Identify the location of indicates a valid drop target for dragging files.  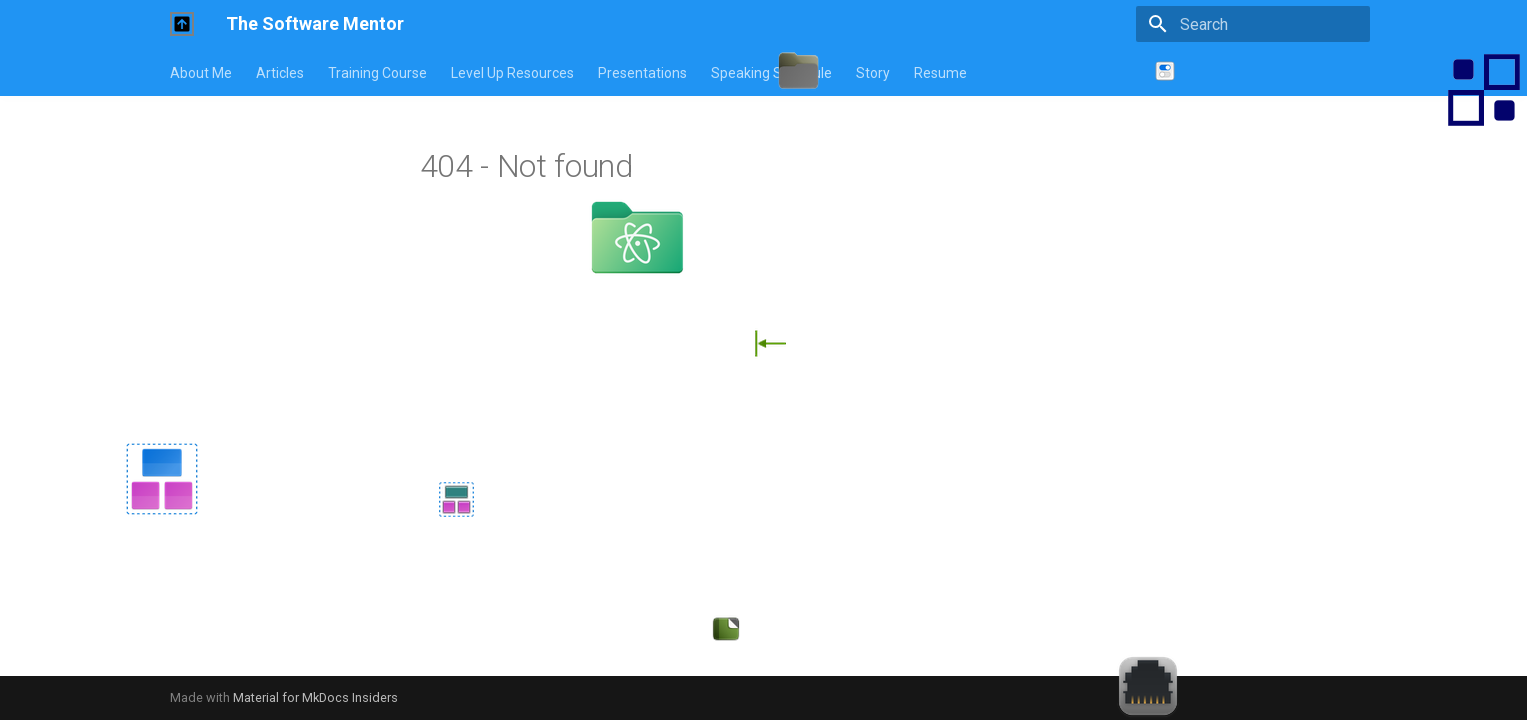
(798, 70).